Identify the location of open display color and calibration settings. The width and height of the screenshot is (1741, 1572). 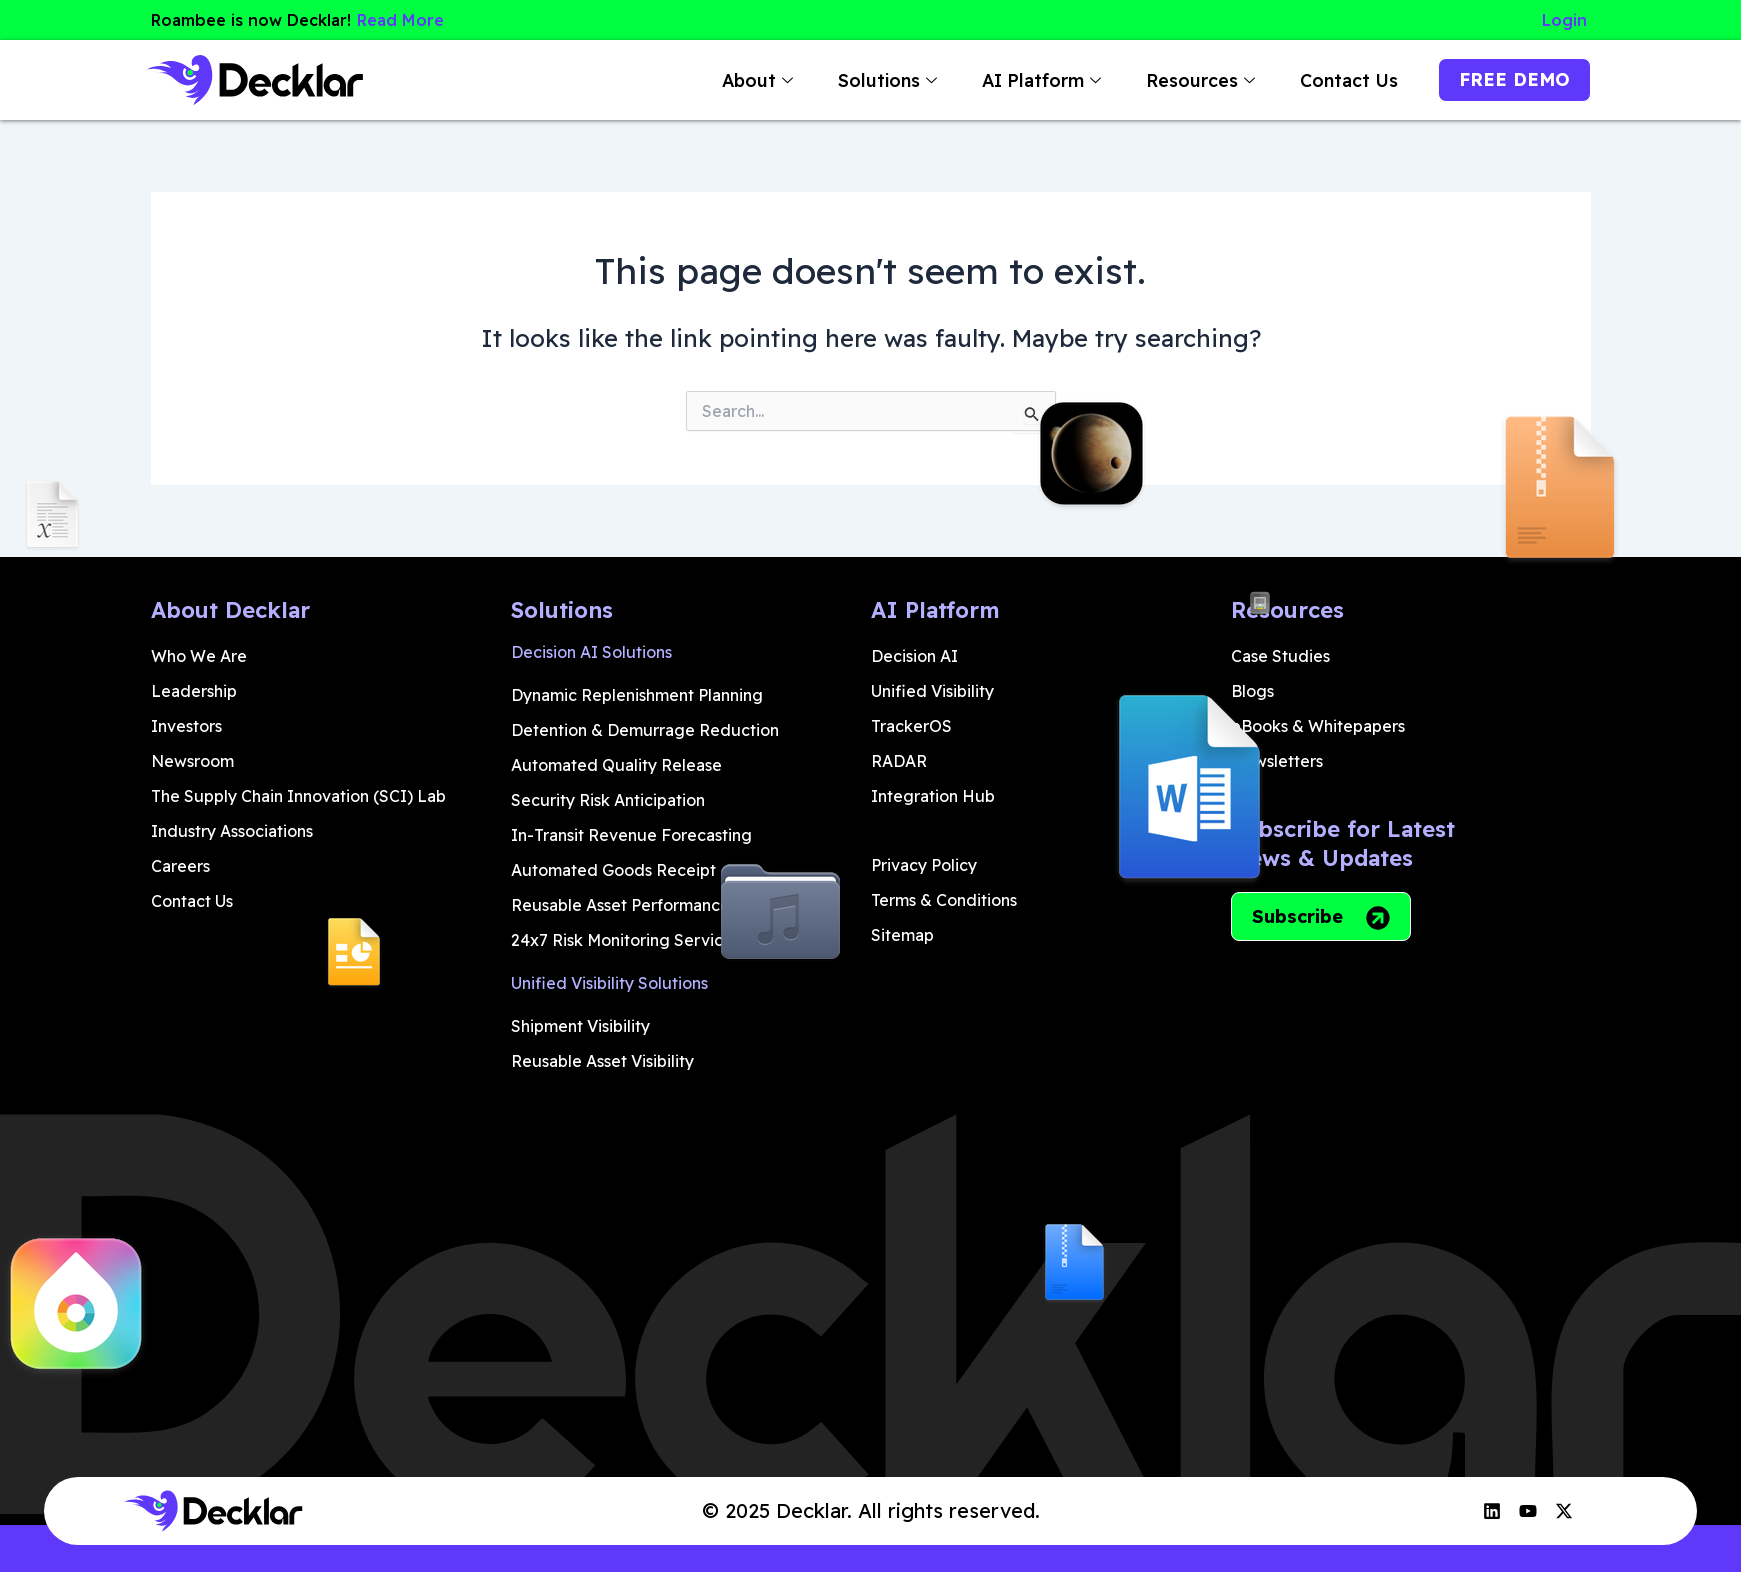
(76, 1306).